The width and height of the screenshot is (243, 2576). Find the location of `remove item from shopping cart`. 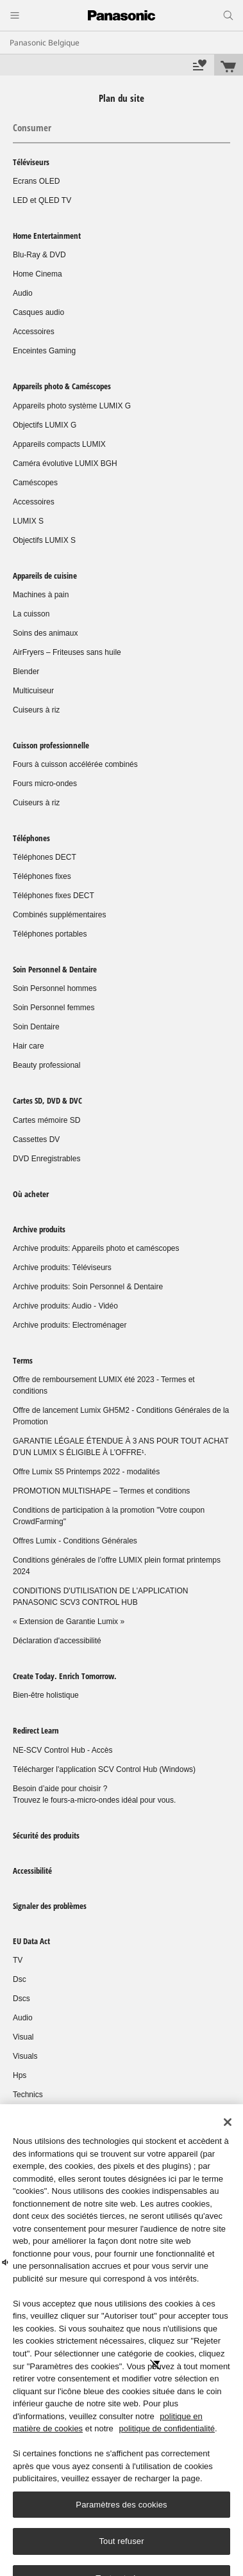

remove item from shopping cart is located at coordinates (155, 2364).